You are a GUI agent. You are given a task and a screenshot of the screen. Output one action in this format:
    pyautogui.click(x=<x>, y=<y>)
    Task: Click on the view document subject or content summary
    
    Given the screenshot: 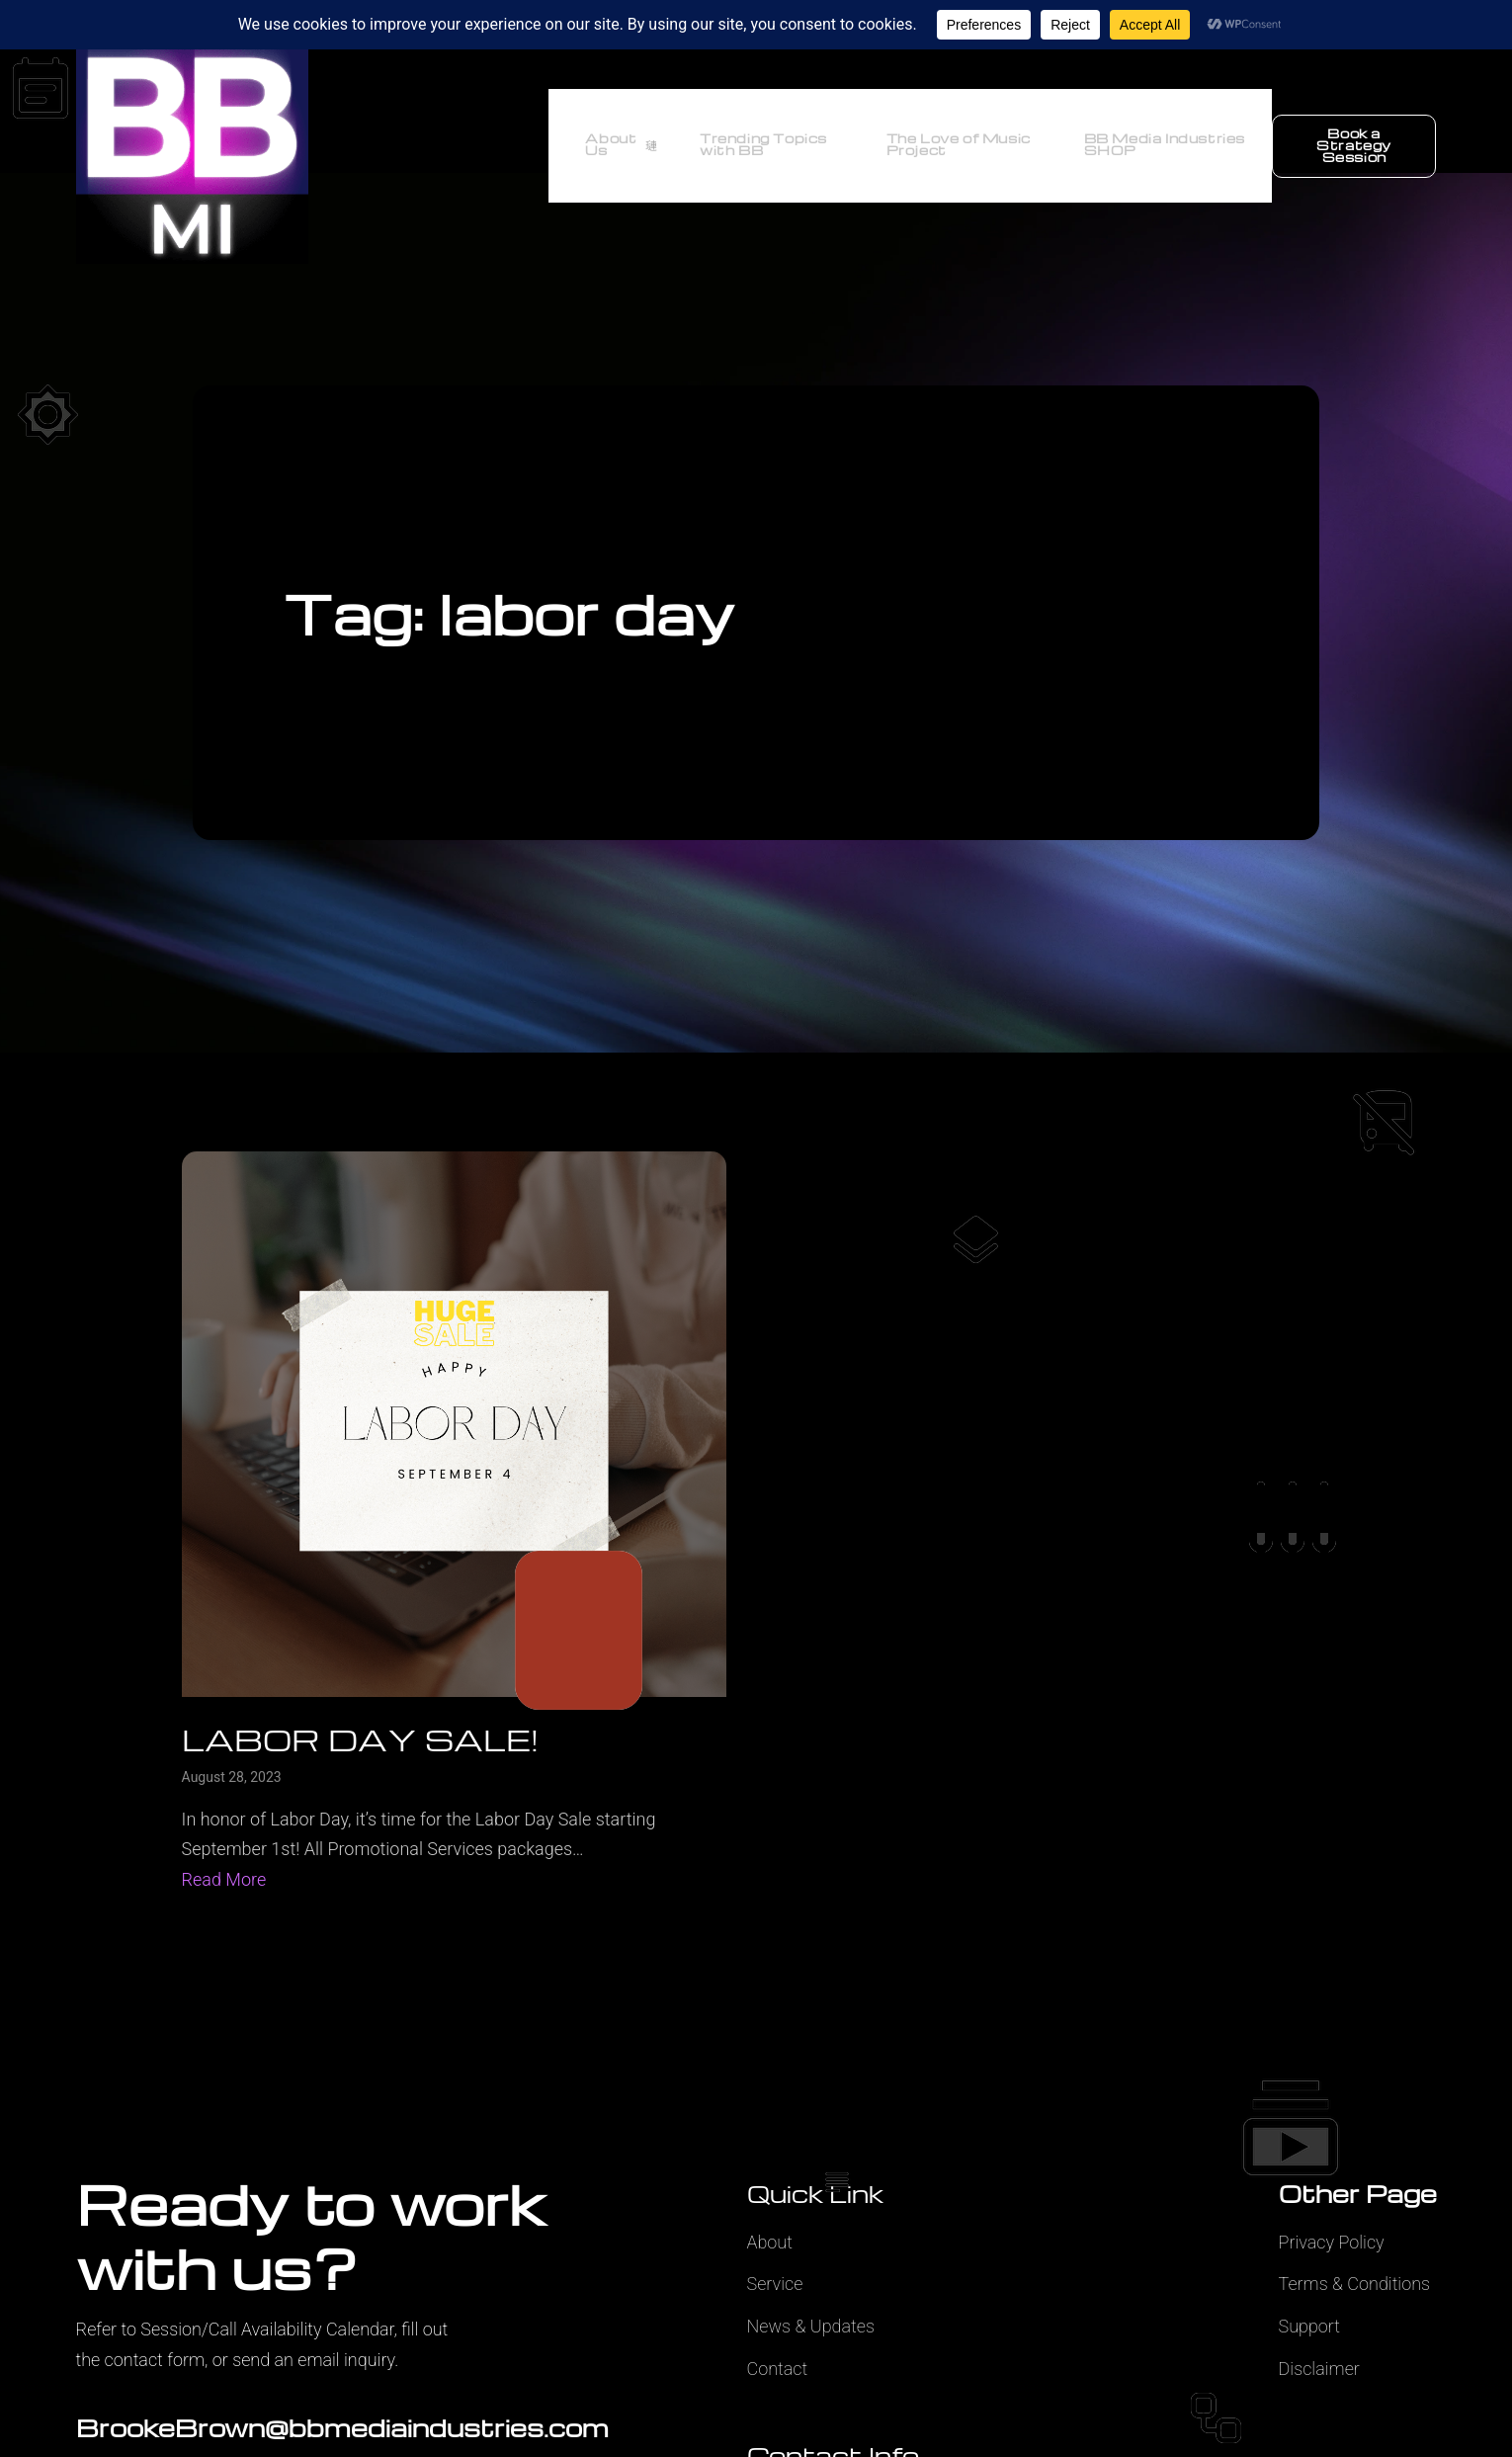 What is the action you would take?
    pyautogui.click(x=837, y=2182)
    